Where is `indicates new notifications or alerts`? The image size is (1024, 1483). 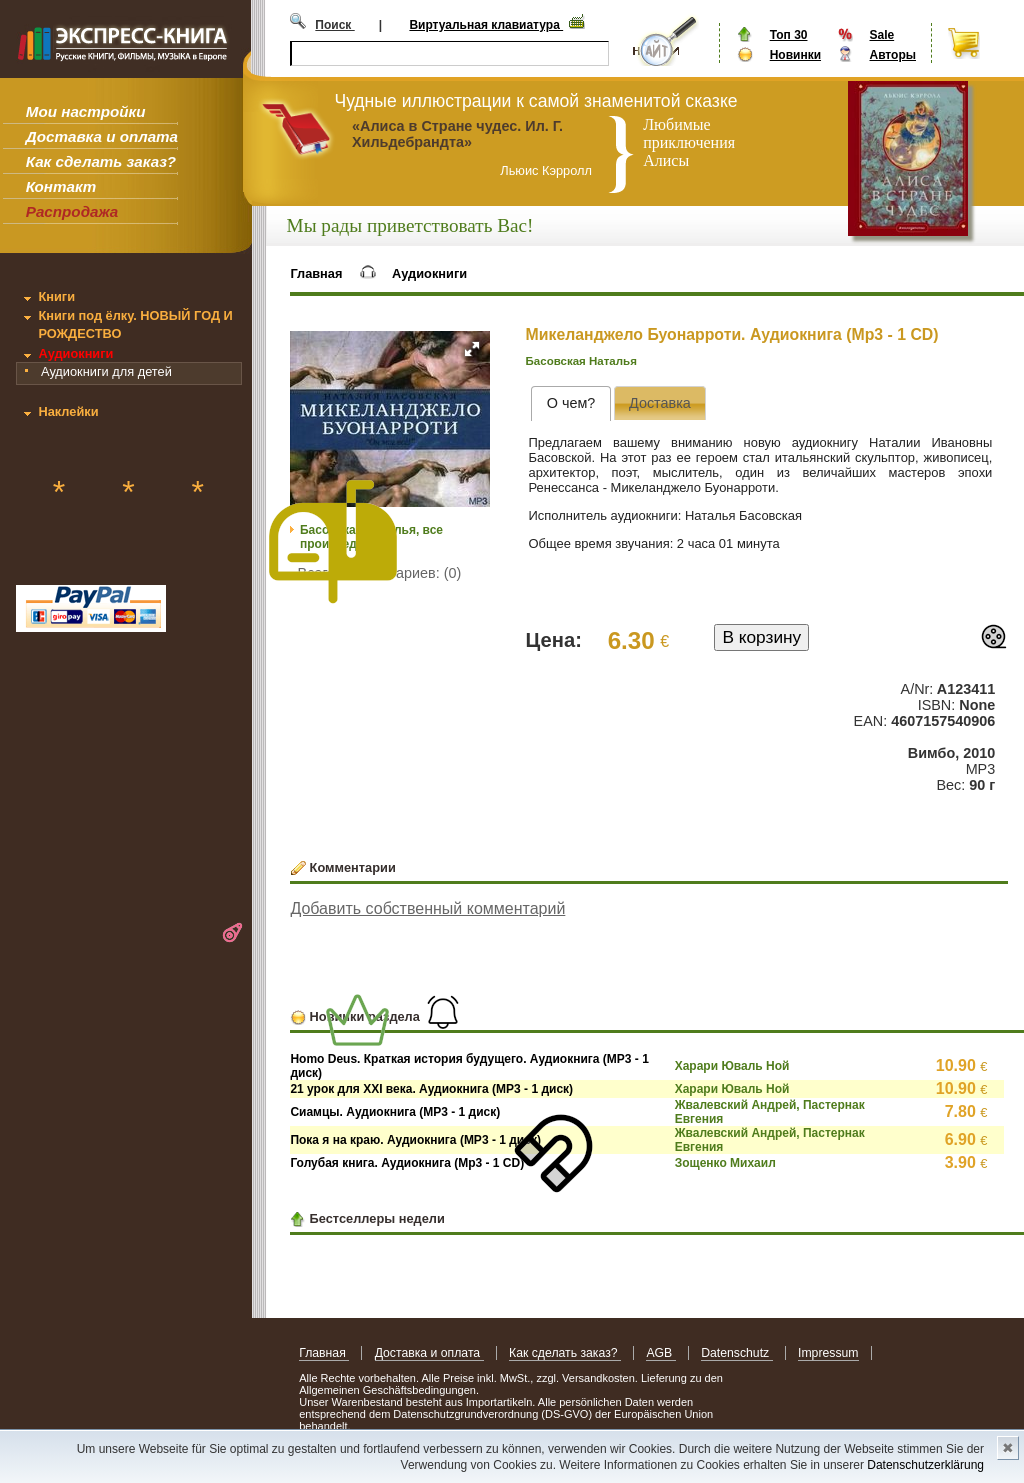
indicates new notifications or alerts is located at coordinates (443, 1013).